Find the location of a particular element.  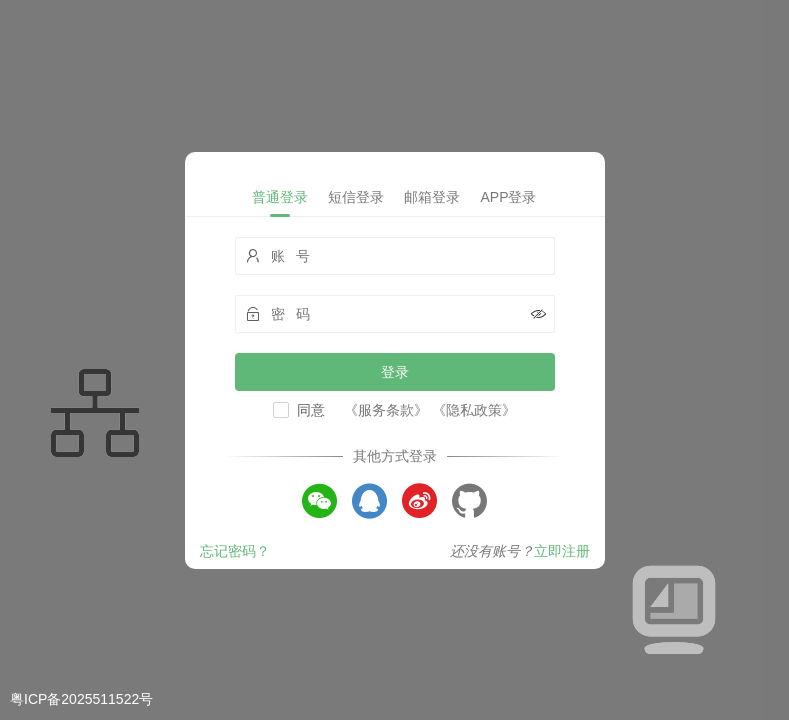

change your desktop wallpaper is located at coordinates (674, 607).